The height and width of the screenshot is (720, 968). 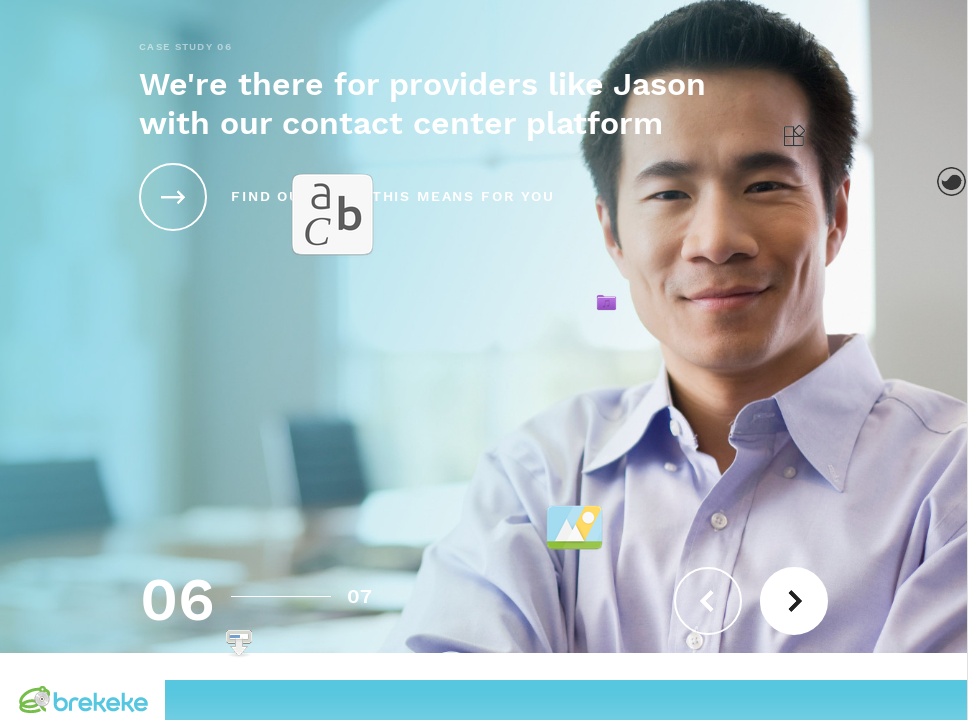 What do you see at coordinates (794, 135) in the screenshot?
I see `install new software or application` at bounding box center [794, 135].